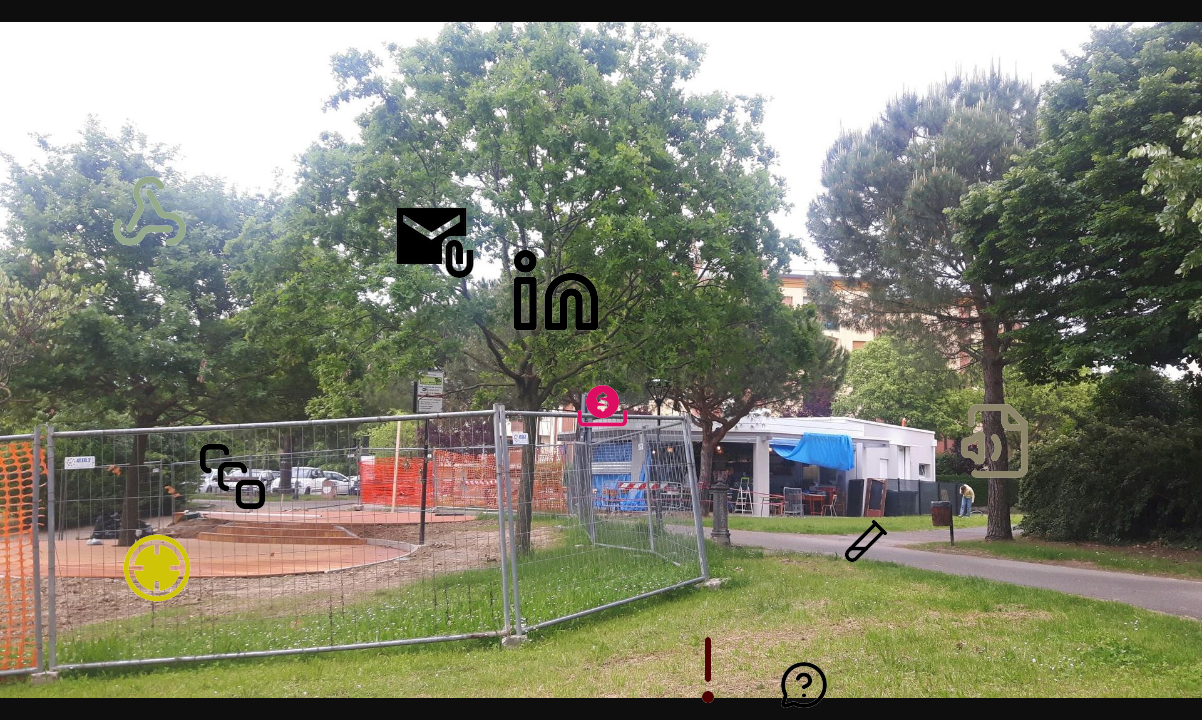  I want to click on indicates an alert or warning that requires attention, so click(708, 670).